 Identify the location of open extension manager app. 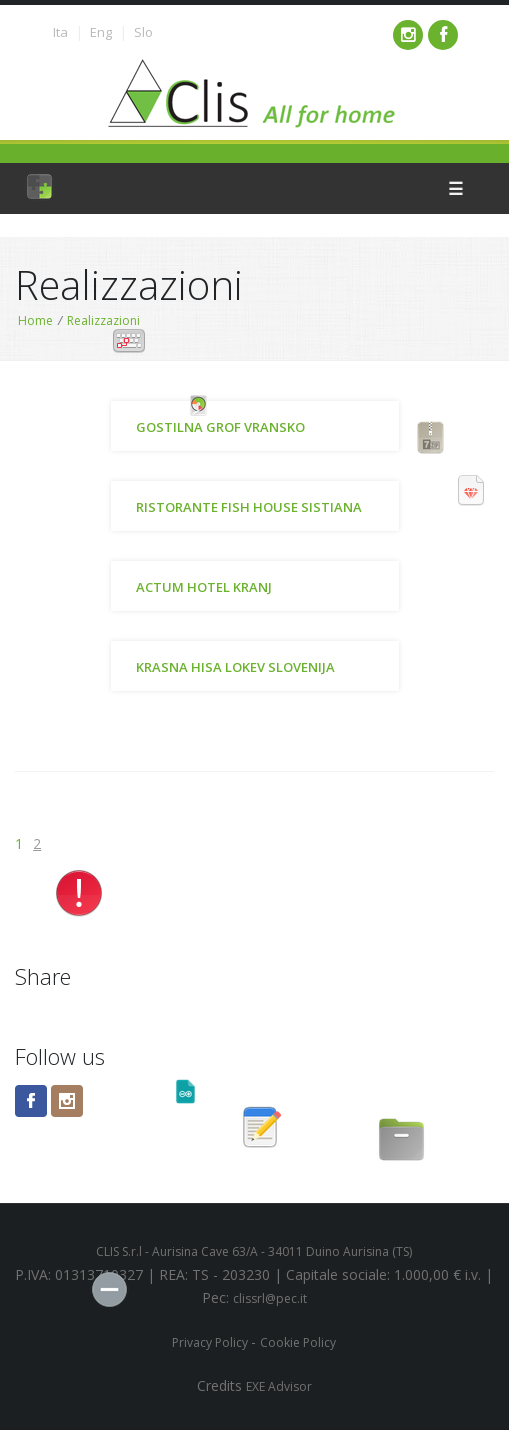
(39, 186).